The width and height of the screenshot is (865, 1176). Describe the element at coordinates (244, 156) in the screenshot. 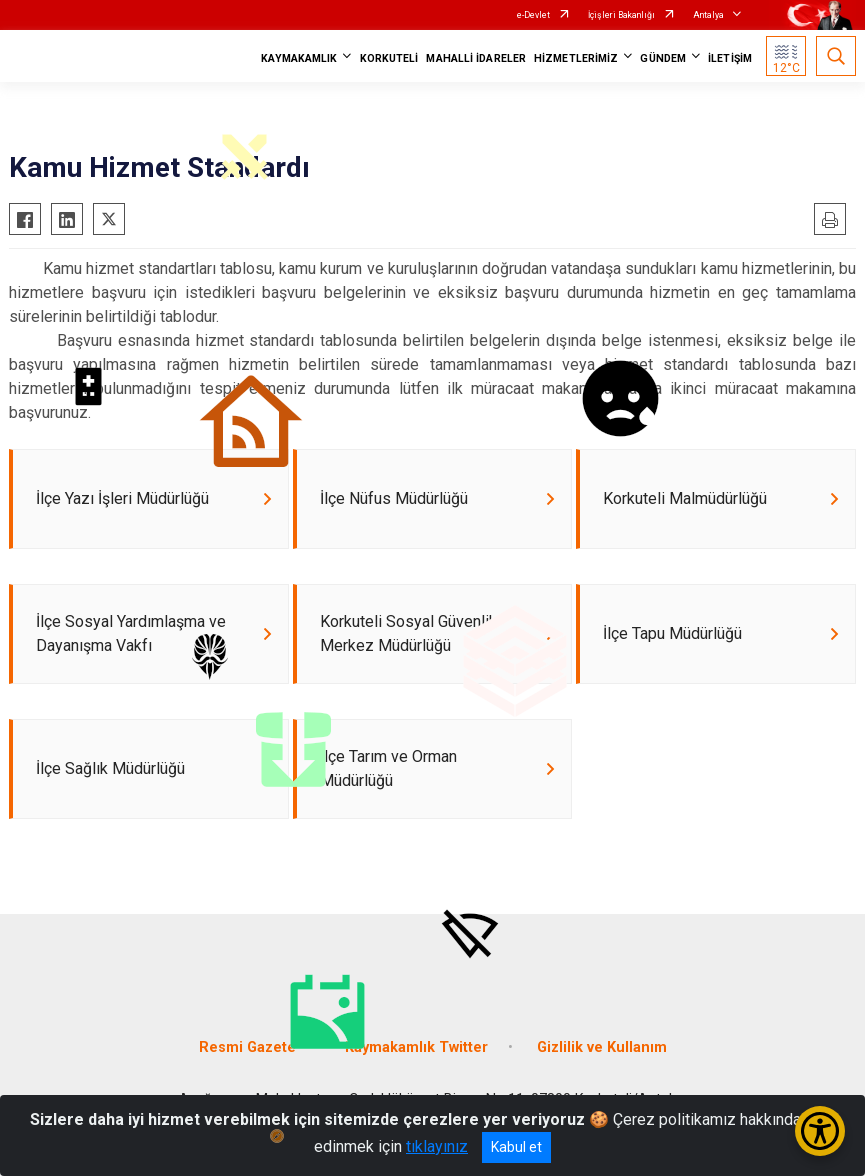

I see `access game or battle features` at that location.